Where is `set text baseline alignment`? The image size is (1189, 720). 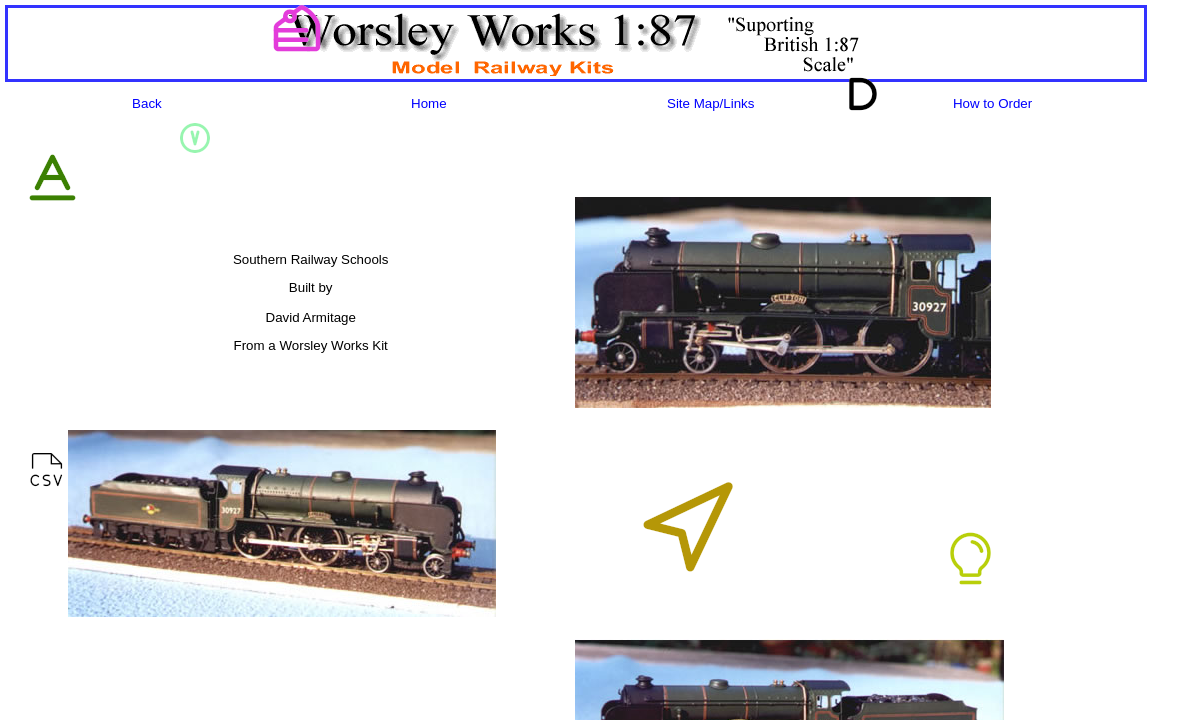 set text baseline alignment is located at coordinates (52, 177).